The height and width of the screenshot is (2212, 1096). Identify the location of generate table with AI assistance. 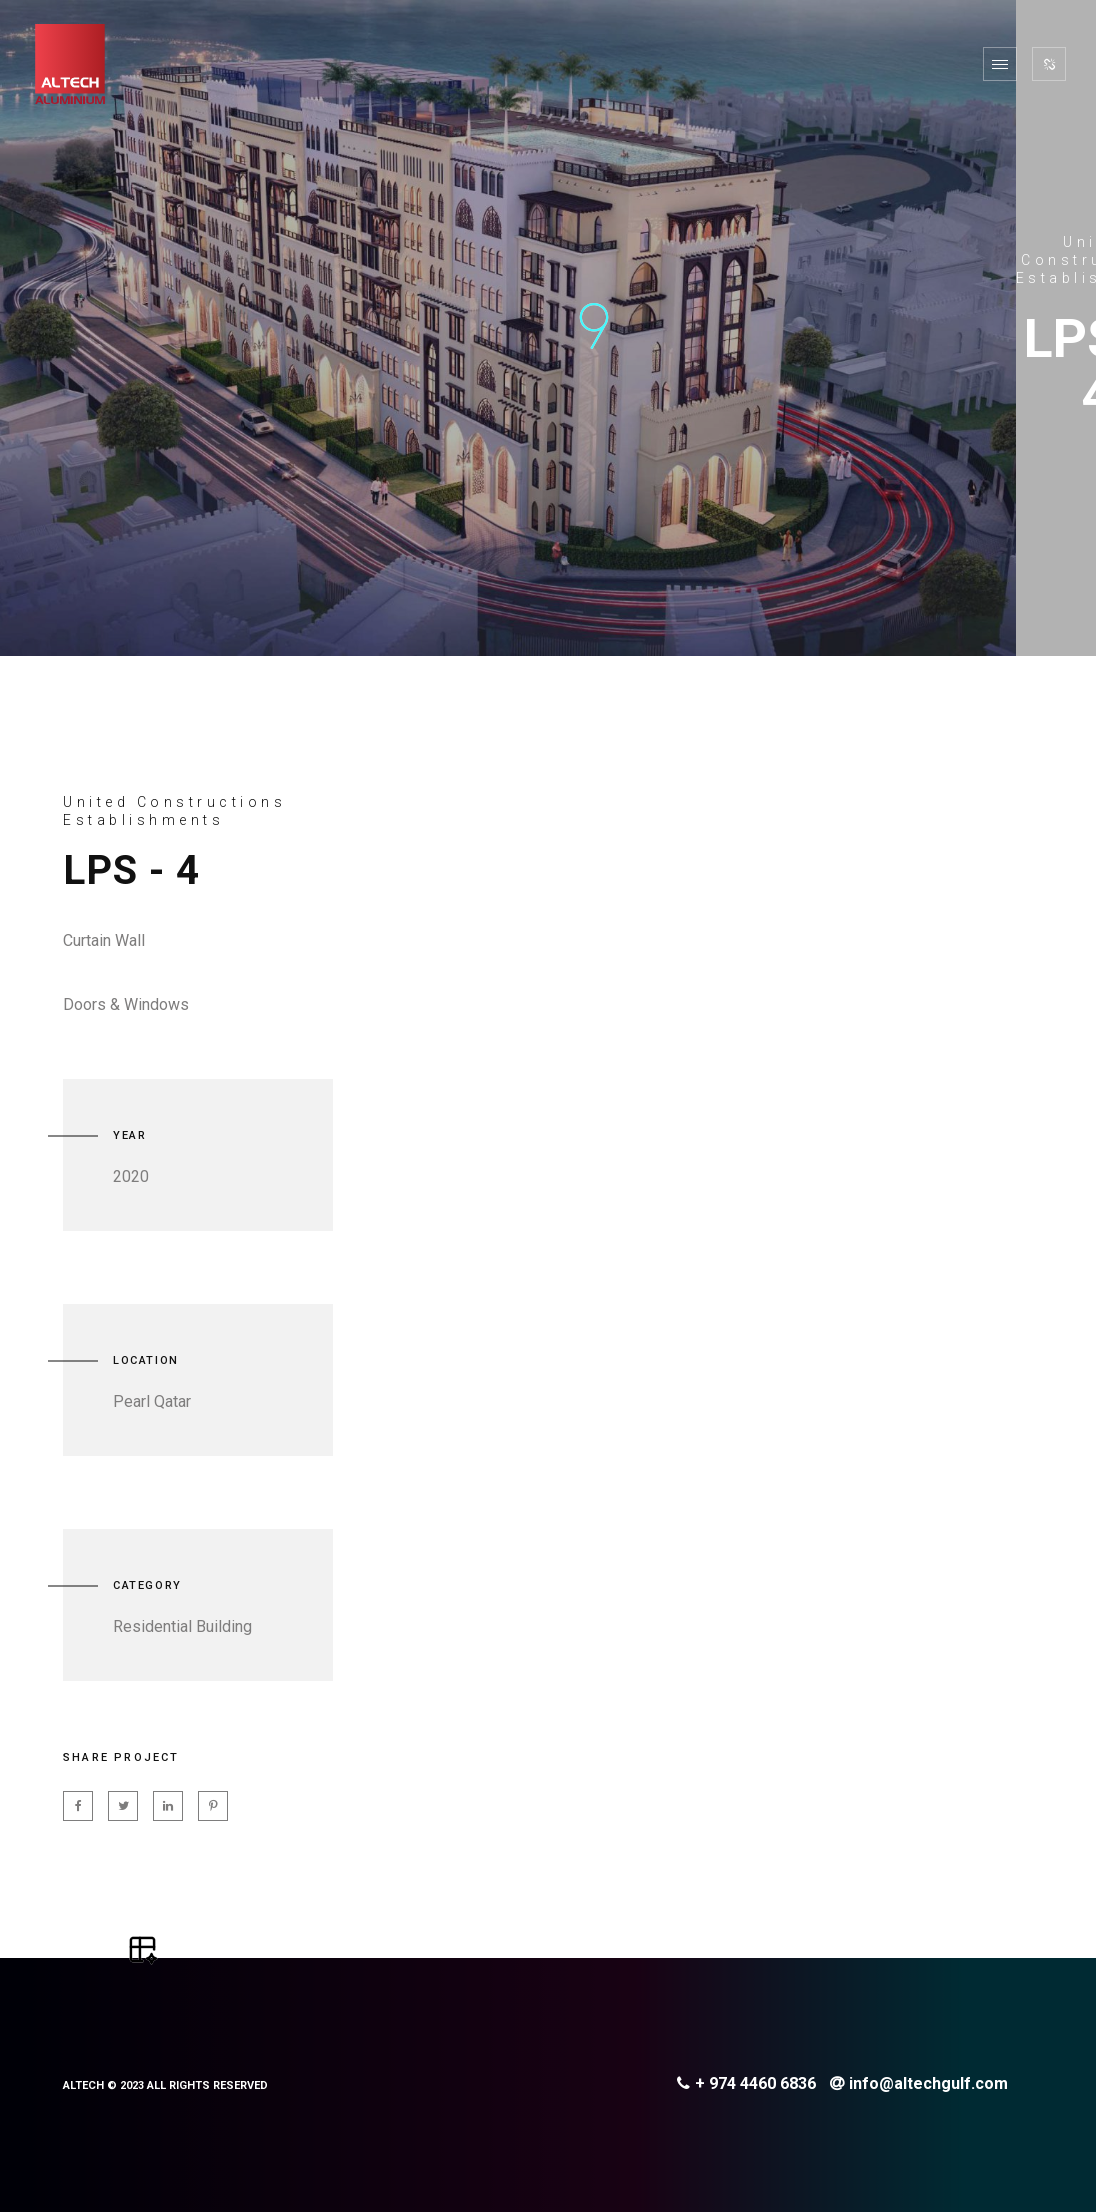
(142, 1949).